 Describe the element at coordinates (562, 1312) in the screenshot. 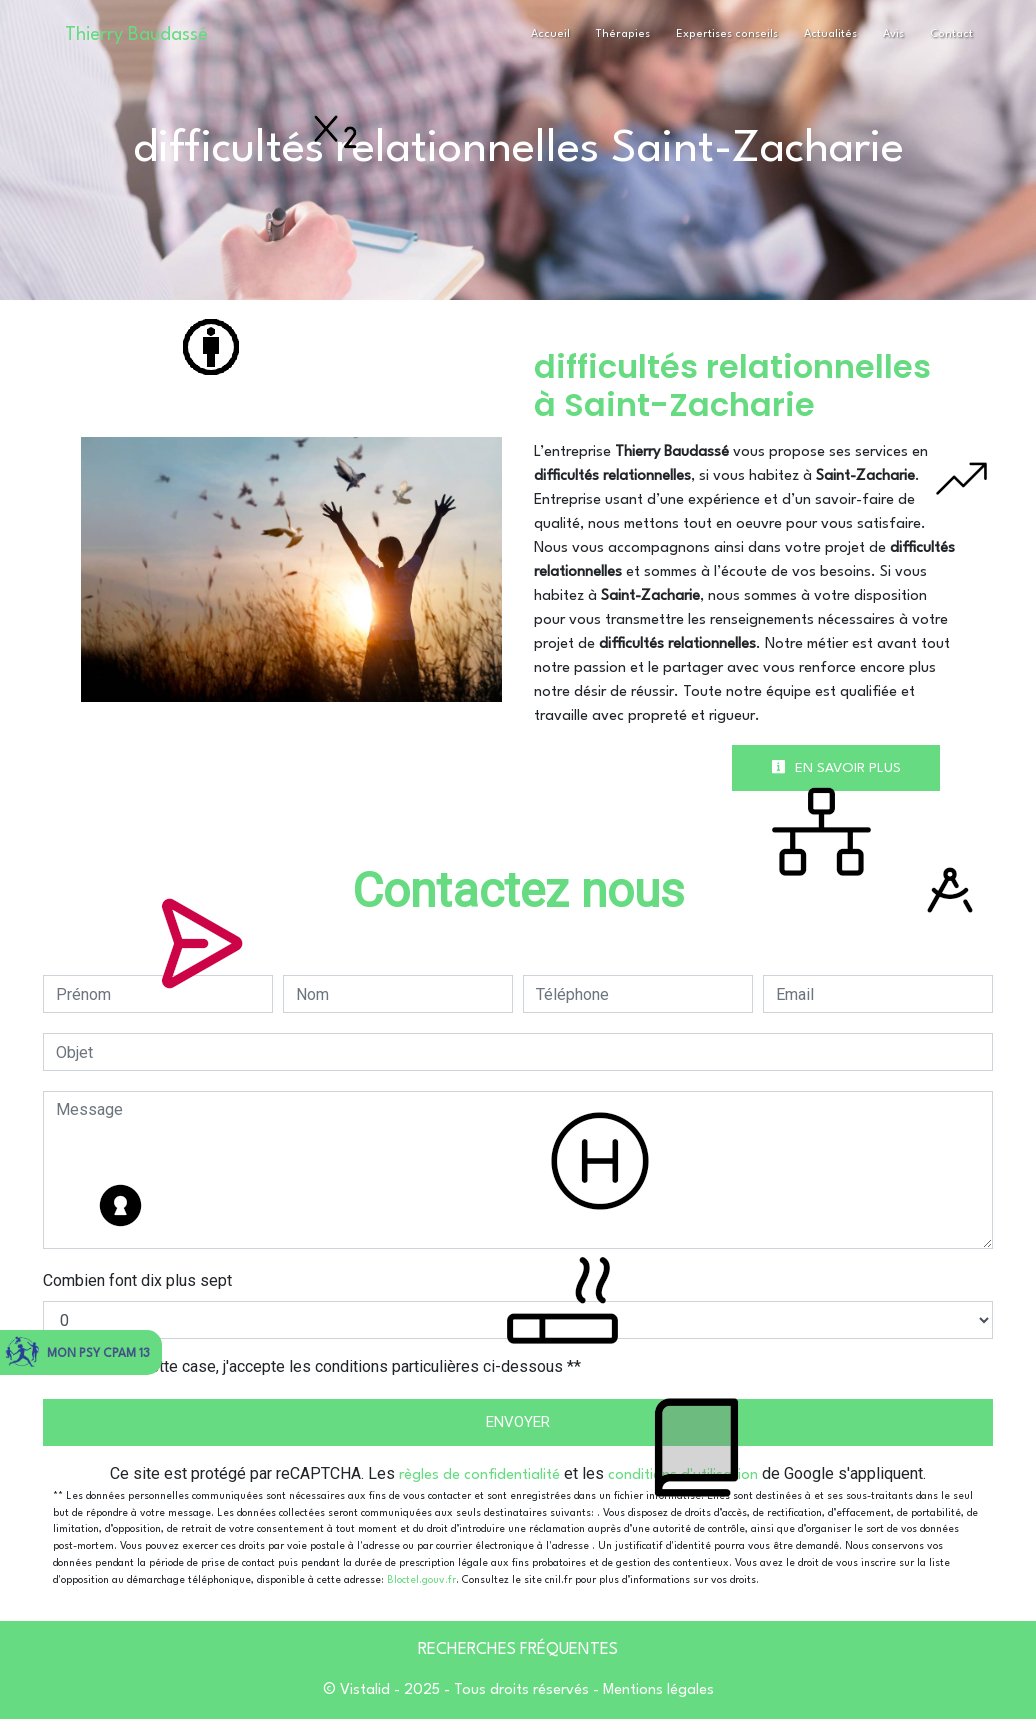

I see `indicates a designated smoking area` at that location.